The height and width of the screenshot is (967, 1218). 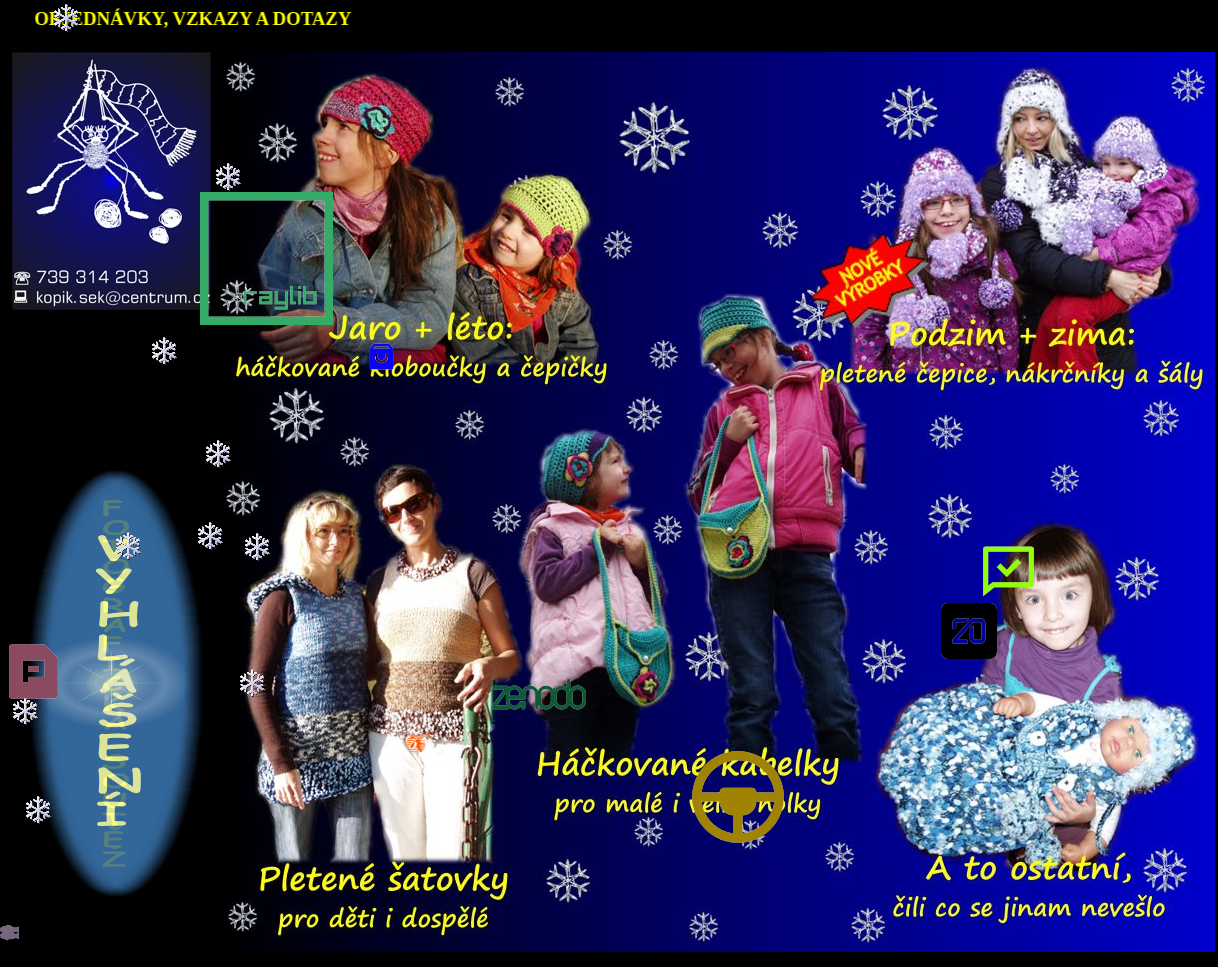 I want to click on open glitch app or website, so click(x=9, y=932).